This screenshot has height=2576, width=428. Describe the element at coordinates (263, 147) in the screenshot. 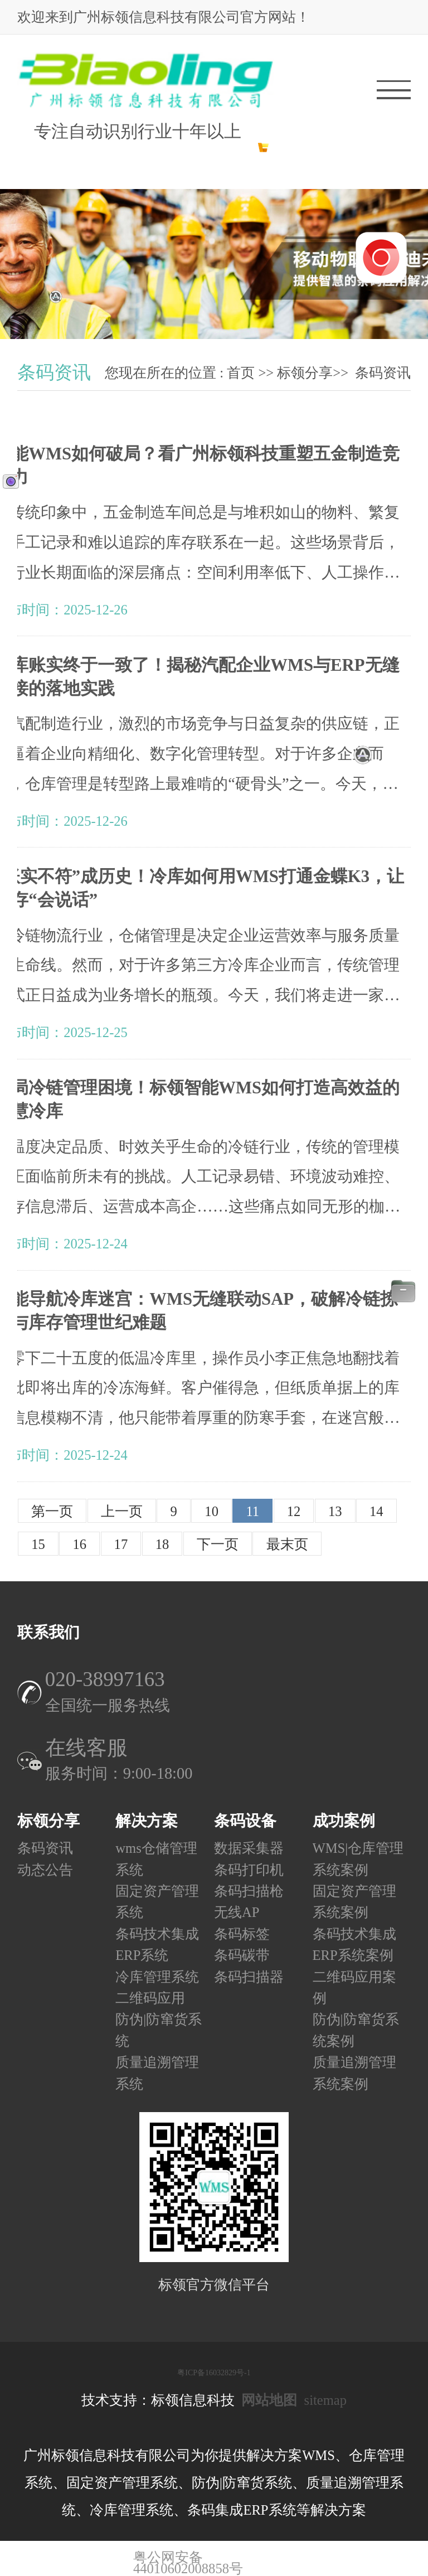

I see `open the commerce or shopping app` at that location.